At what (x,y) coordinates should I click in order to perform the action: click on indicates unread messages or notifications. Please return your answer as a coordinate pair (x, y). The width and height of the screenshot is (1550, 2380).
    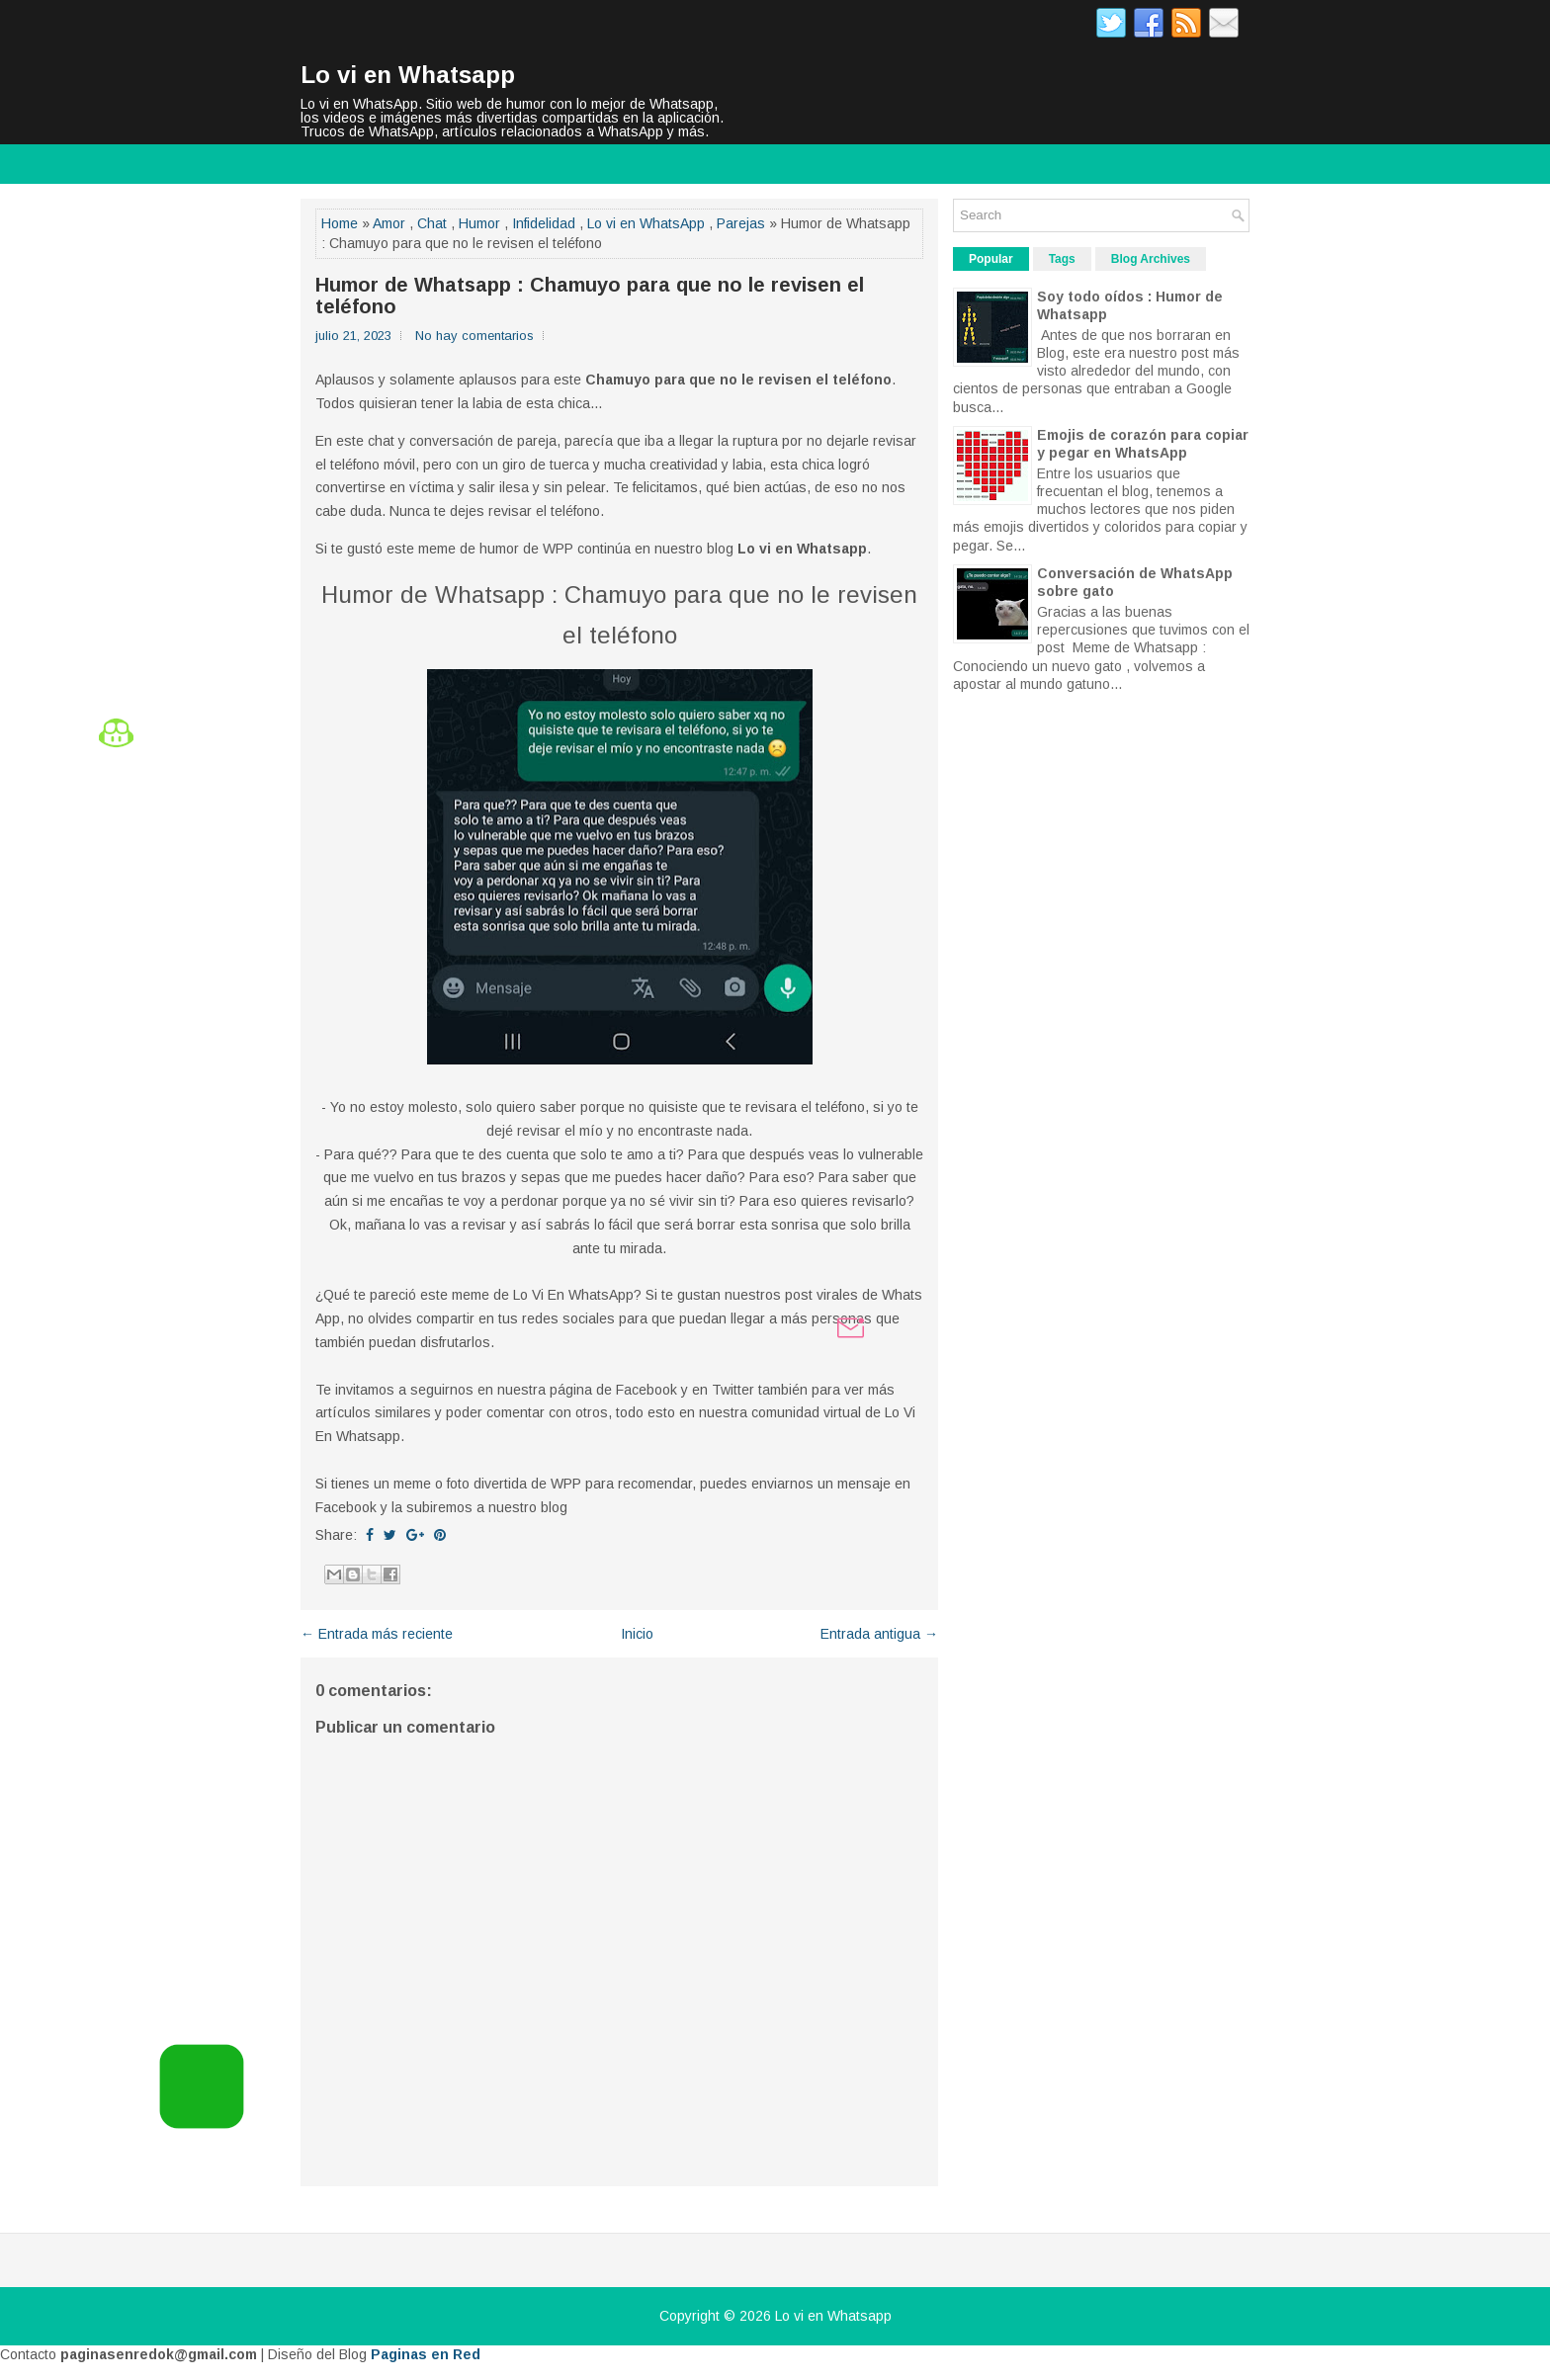
    Looking at the image, I should click on (850, 1327).